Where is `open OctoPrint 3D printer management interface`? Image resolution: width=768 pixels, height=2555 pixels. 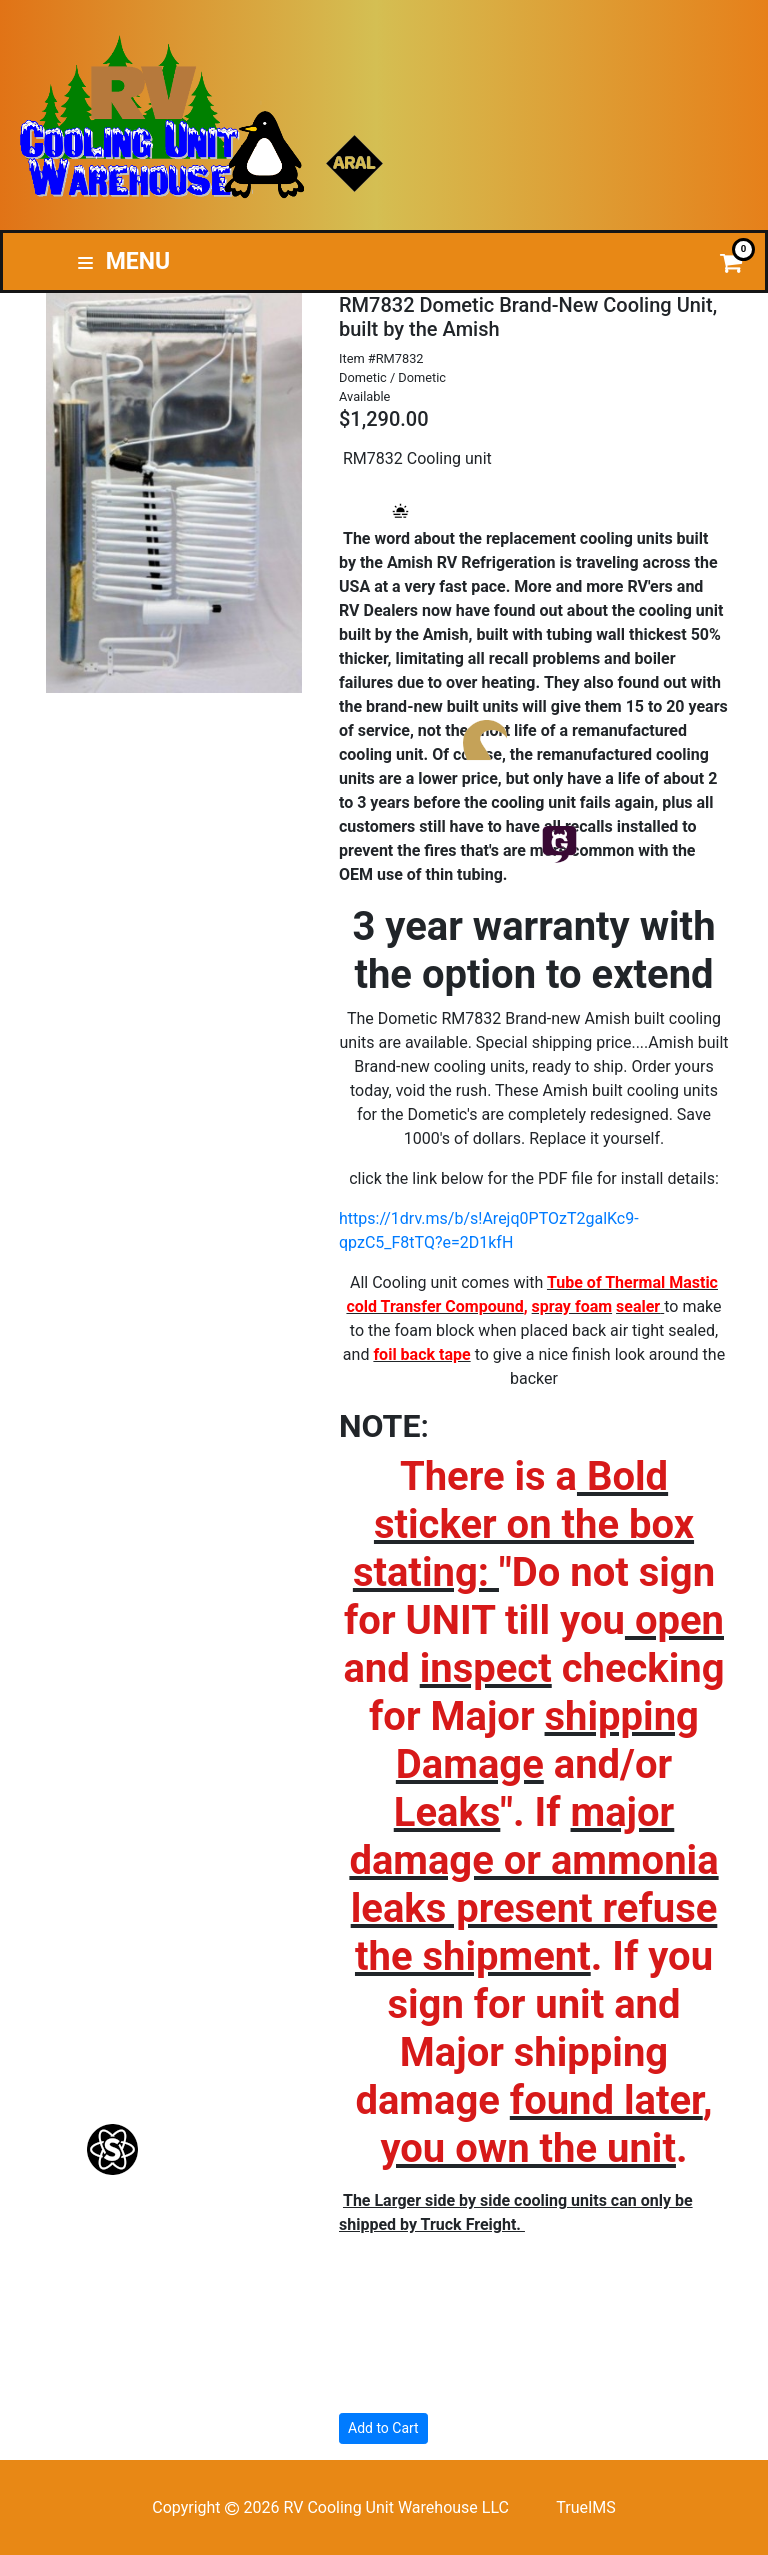 open OctoPrint 3D printer management interface is located at coordinates (485, 740).